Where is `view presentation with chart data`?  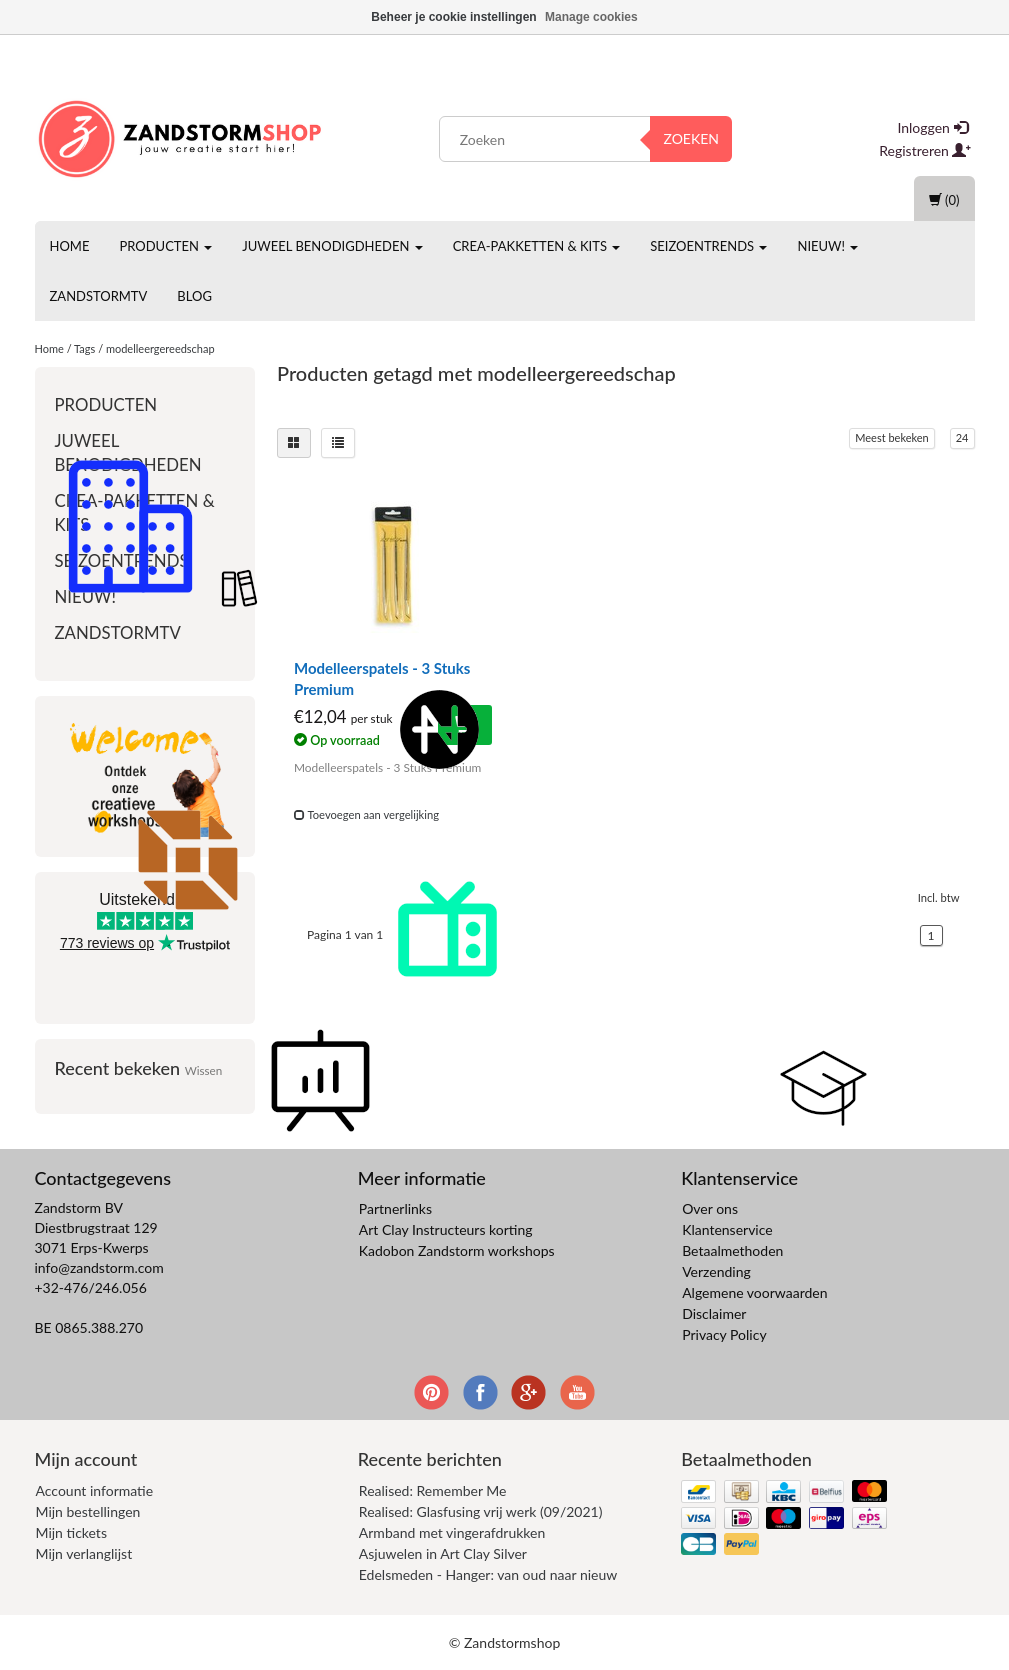 view presentation with chart data is located at coordinates (320, 1082).